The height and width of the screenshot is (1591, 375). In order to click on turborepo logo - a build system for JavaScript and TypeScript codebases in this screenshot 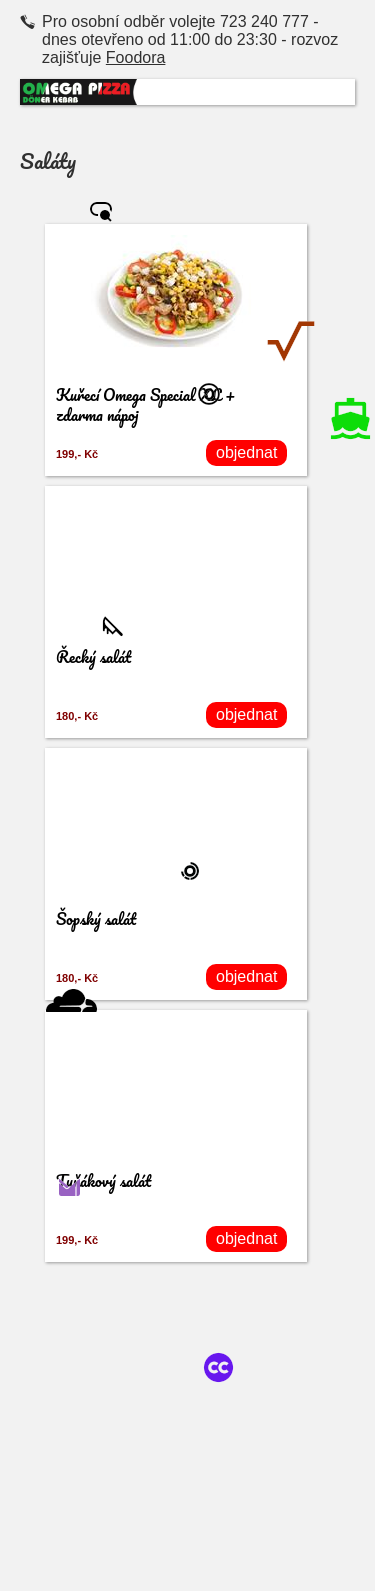, I will do `click(190, 871)`.